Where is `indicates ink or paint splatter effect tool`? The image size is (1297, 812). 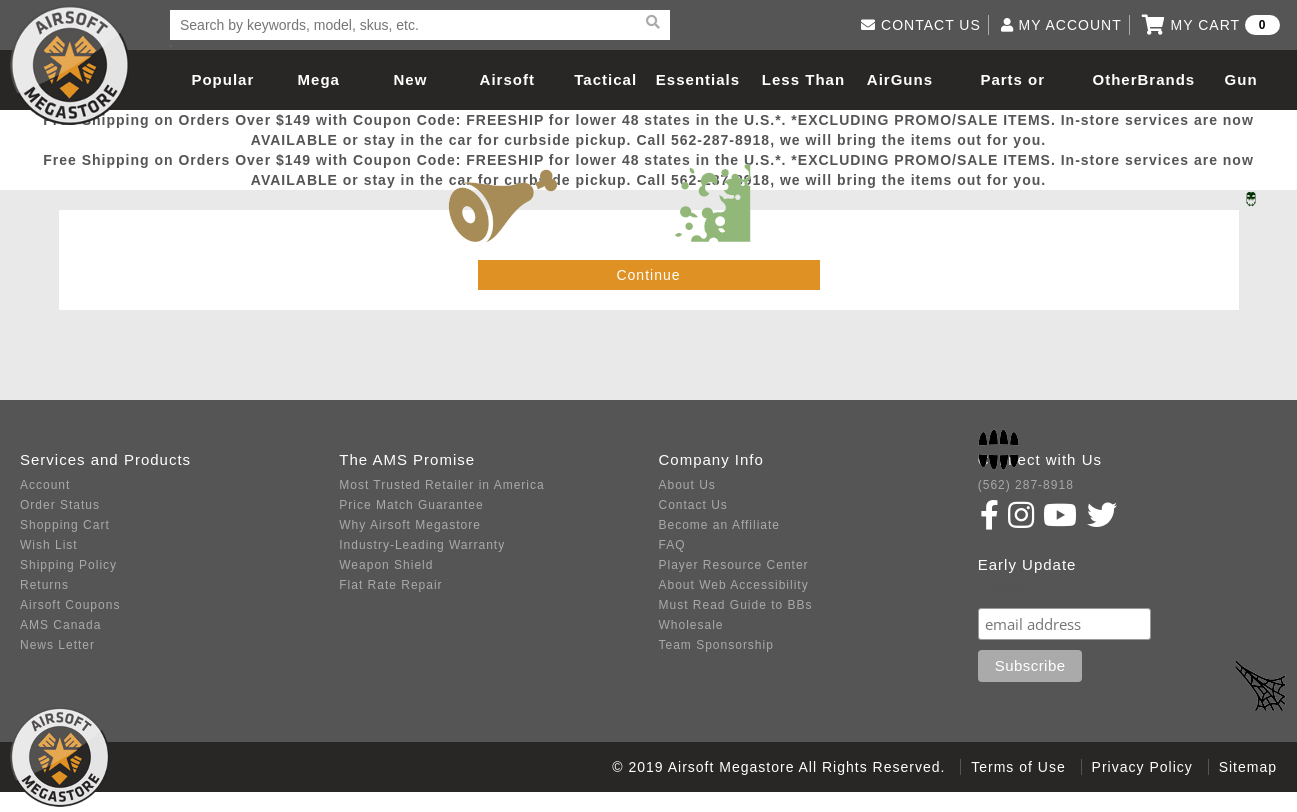
indicates ink or paint splatter effect tool is located at coordinates (712, 203).